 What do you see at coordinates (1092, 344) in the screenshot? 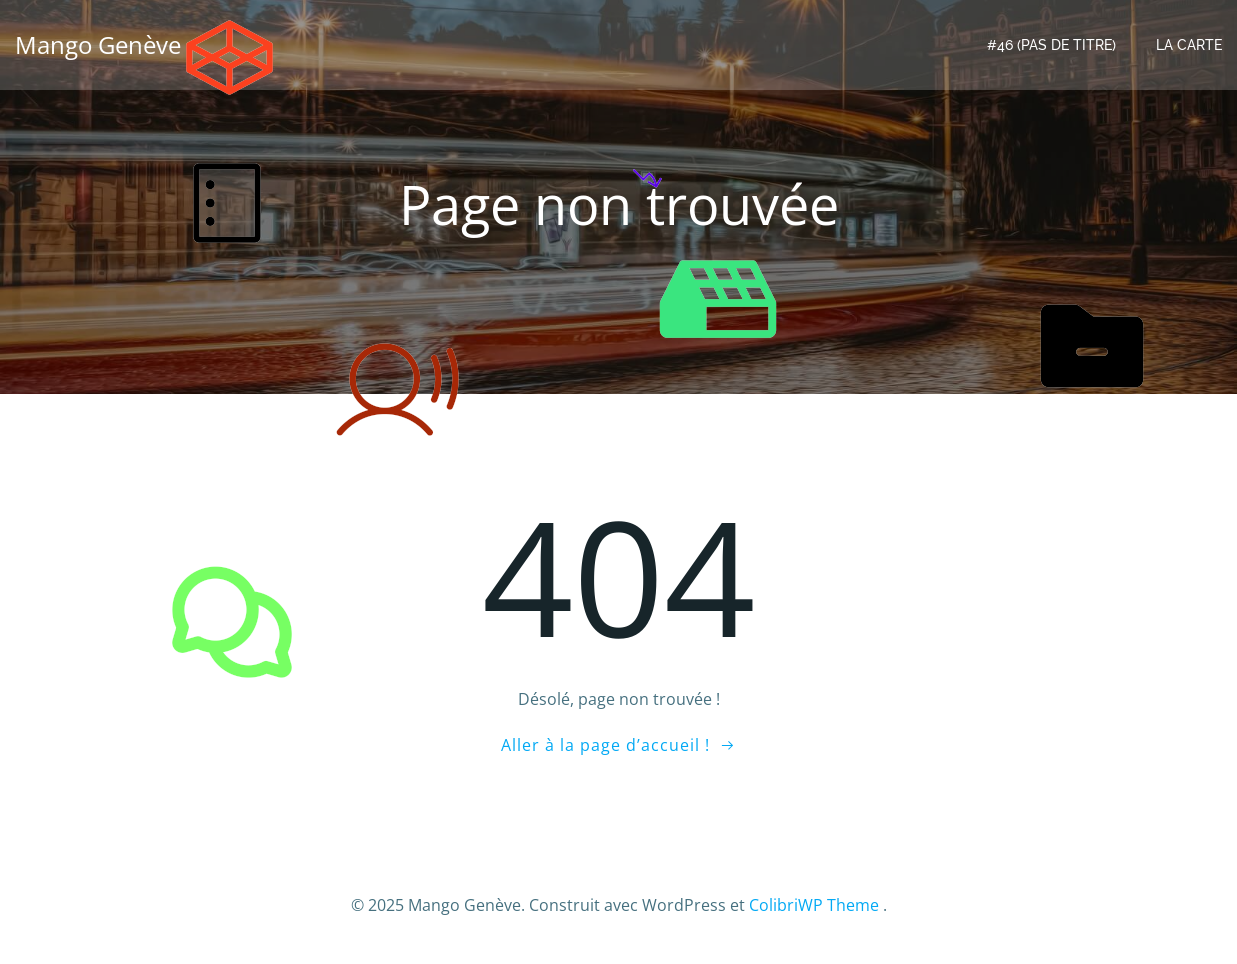
I see `remove a folder` at bounding box center [1092, 344].